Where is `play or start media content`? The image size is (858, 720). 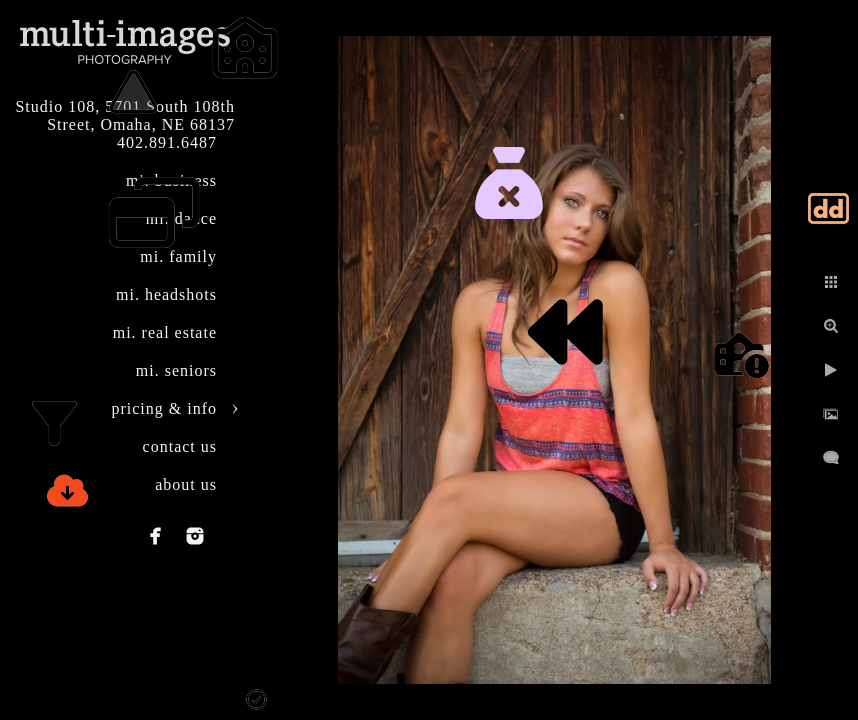
play or start media content is located at coordinates (133, 92).